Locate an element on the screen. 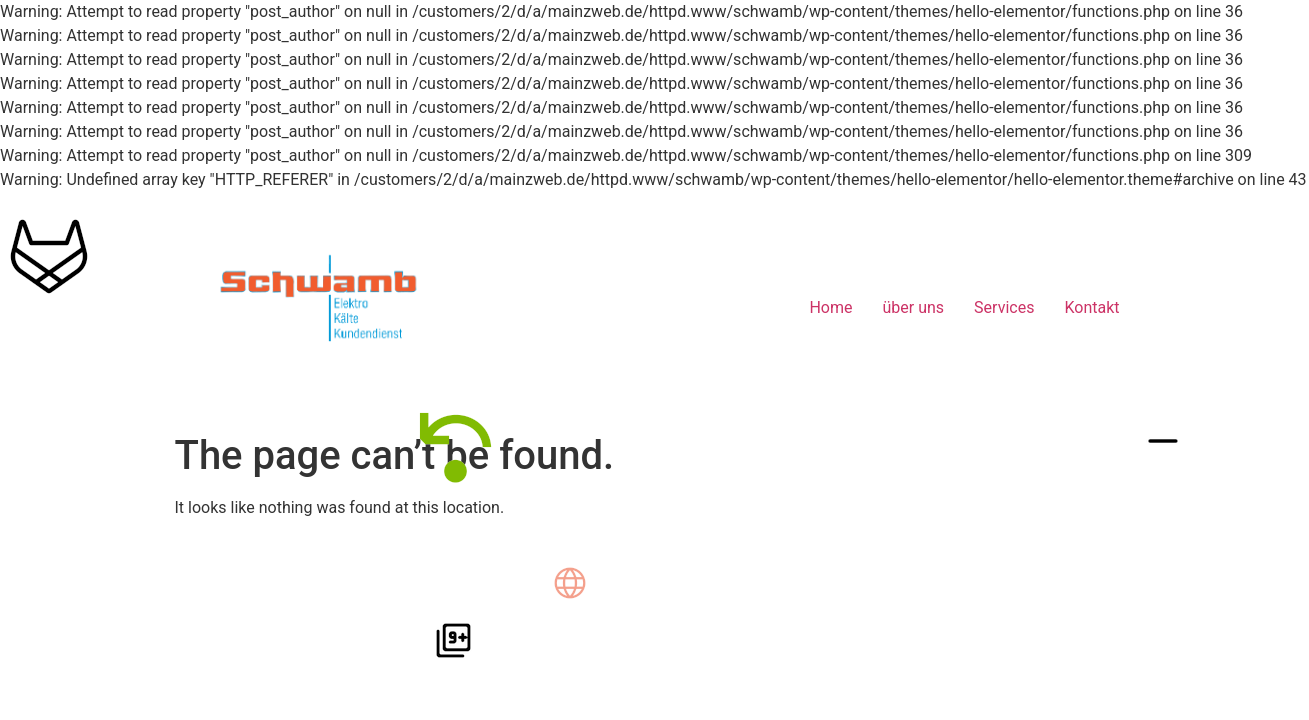 This screenshot has width=1309, height=720. open GitLab repository is located at coordinates (49, 255).